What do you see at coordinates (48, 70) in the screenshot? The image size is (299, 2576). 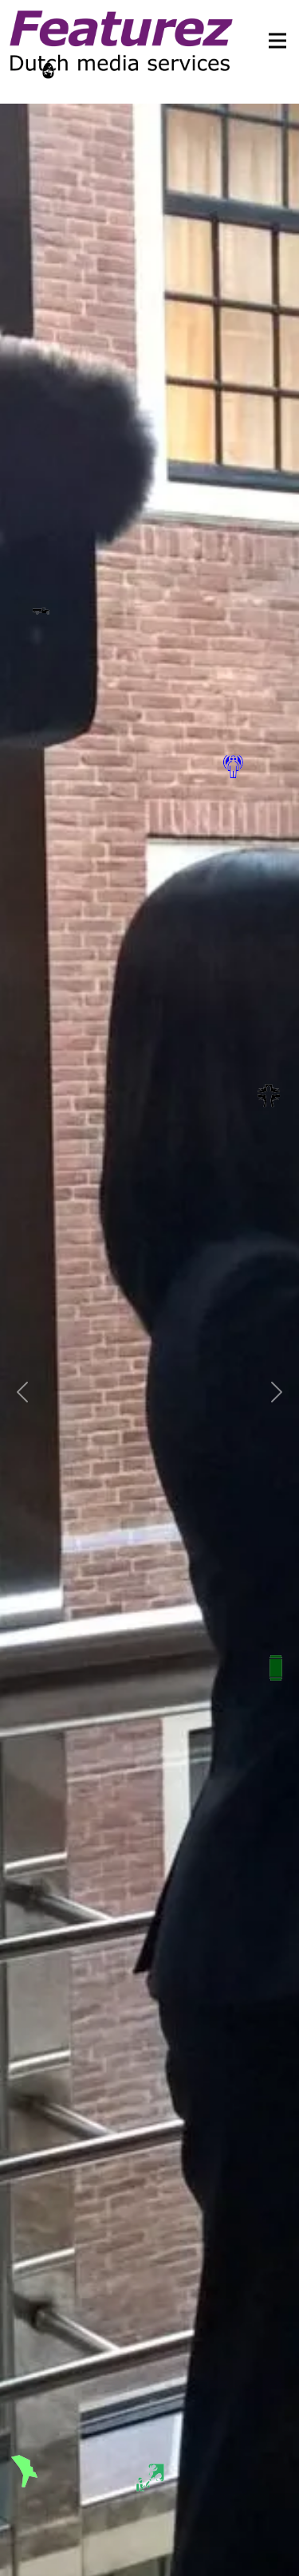 I see `view creature or monster egg details` at bounding box center [48, 70].